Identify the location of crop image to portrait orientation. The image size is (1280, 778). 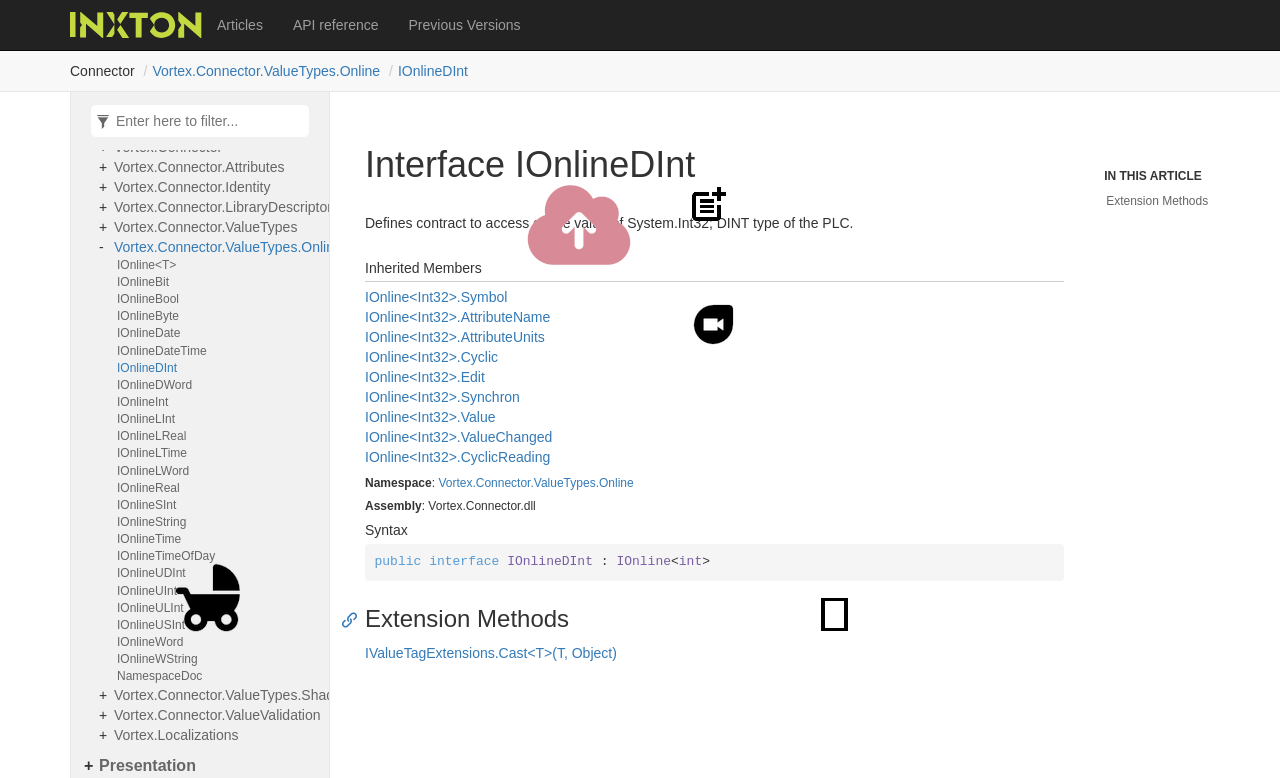
(834, 614).